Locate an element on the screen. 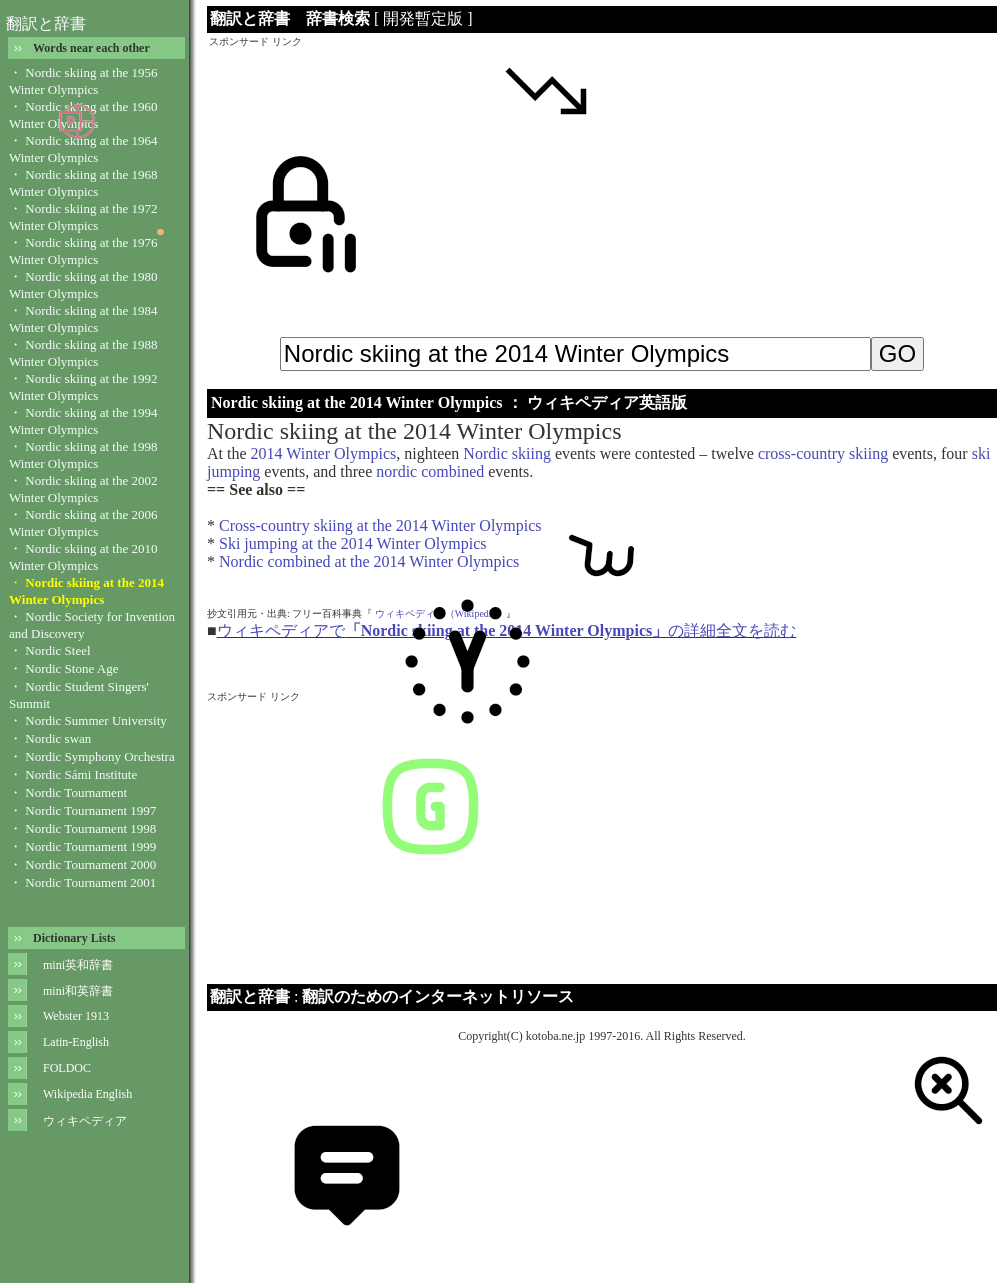 The image size is (1003, 1283). cancel or exit search mode is located at coordinates (948, 1090).